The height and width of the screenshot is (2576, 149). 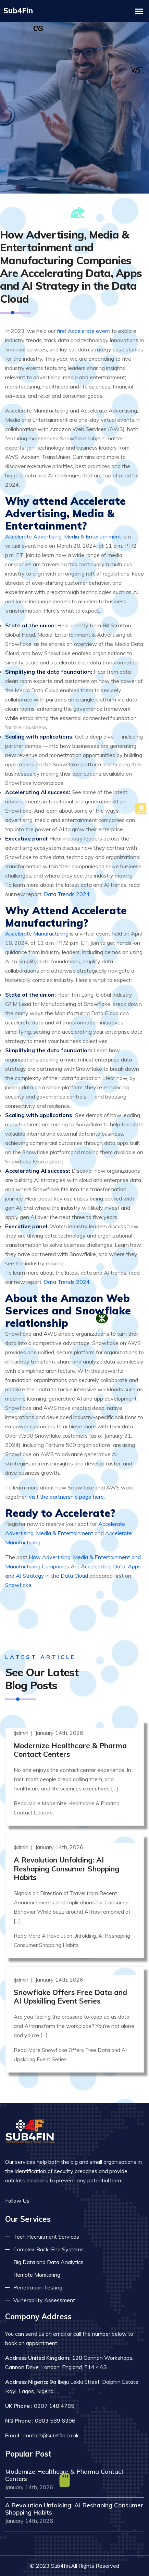 What do you see at coordinates (77, 212) in the screenshot?
I see `decorative frog icon or mascot` at bounding box center [77, 212].